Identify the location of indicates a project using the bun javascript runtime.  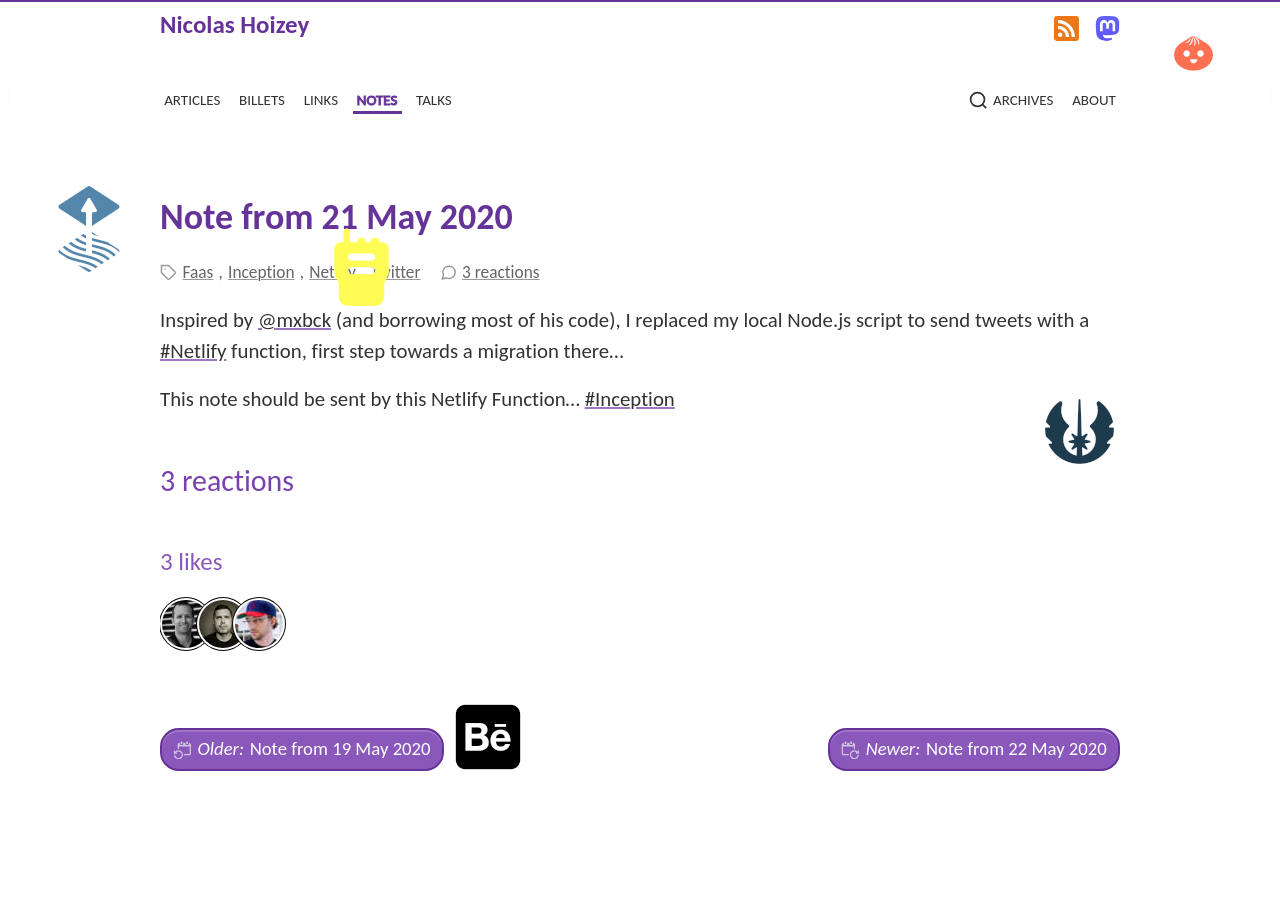
(1193, 53).